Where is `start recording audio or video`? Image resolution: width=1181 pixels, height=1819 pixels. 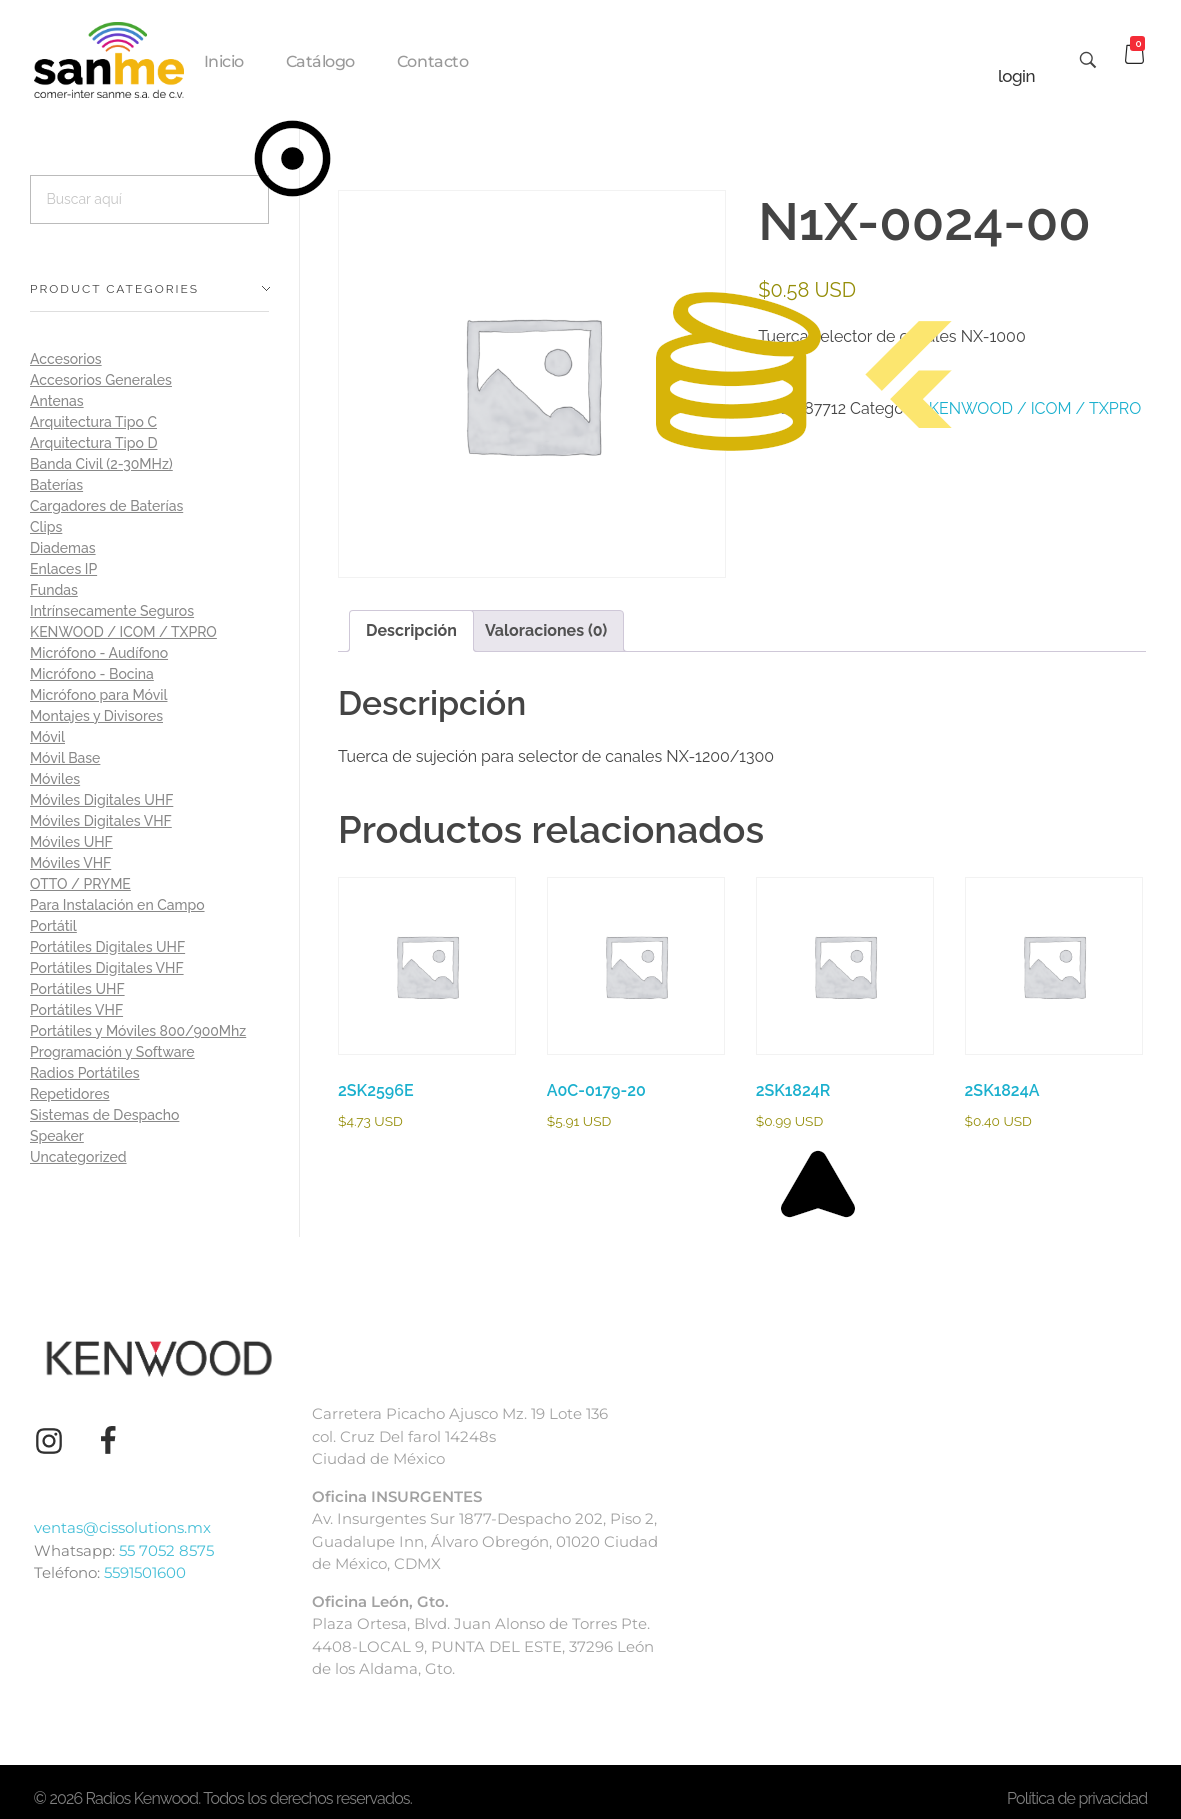 start recording audio or video is located at coordinates (292, 158).